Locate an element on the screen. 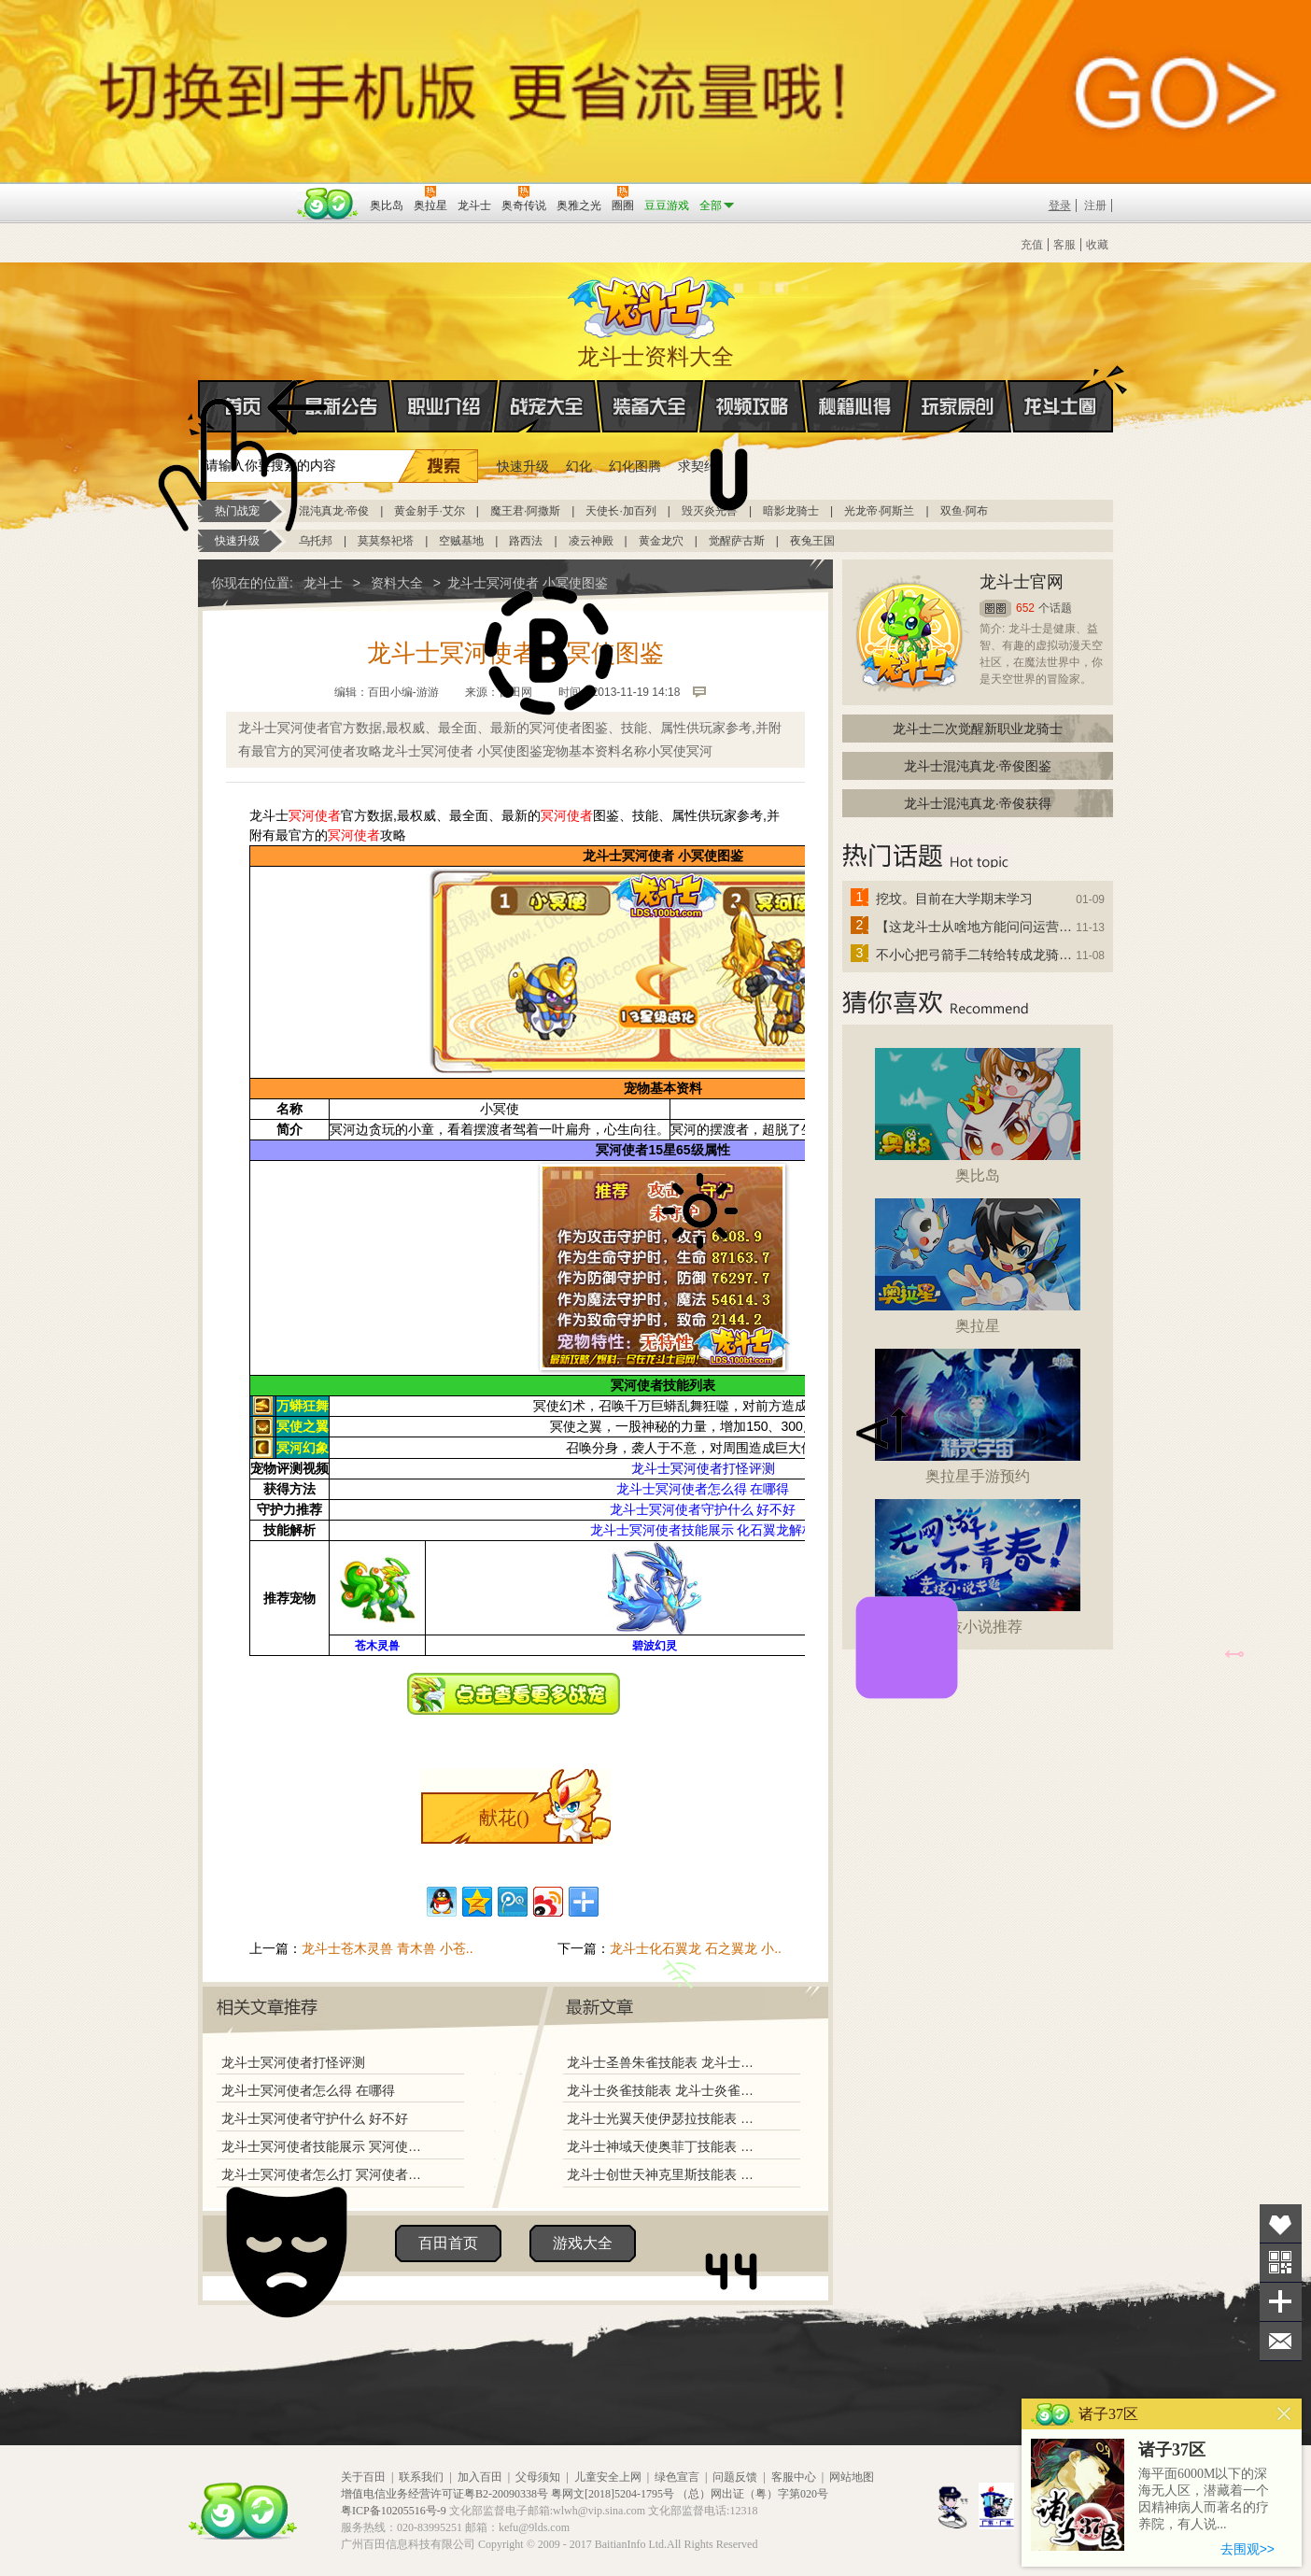 The image size is (1311, 2576). indicates an item starting with the letter u is located at coordinates (728, 479).